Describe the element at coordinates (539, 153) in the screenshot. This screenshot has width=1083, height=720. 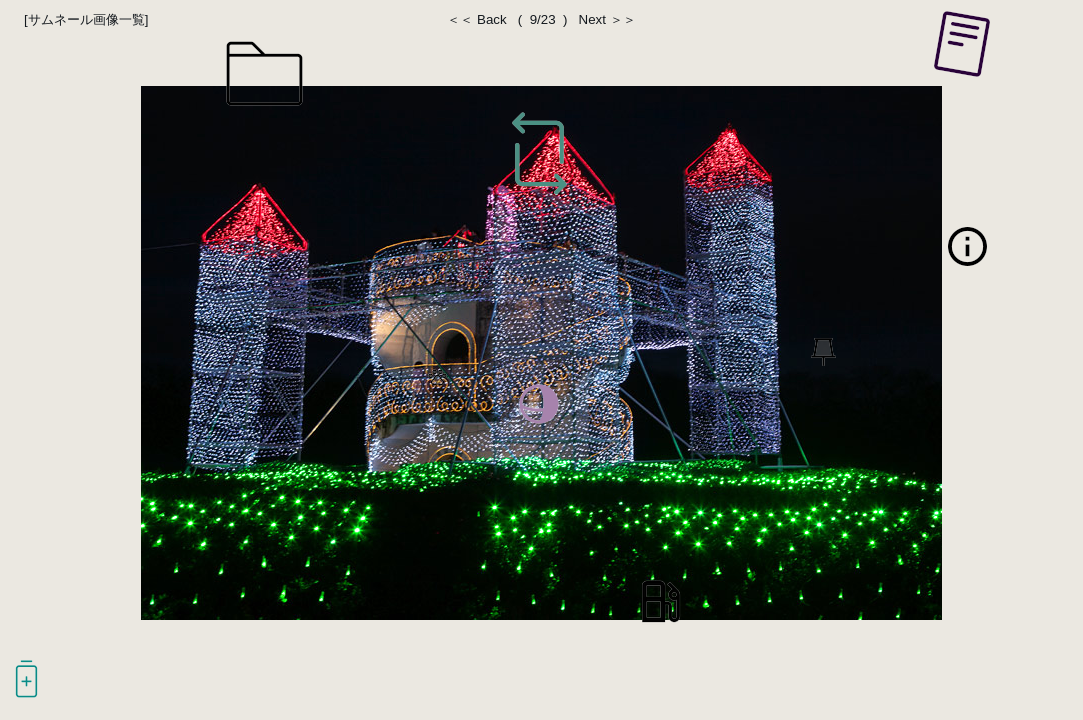
I see `rotate device orientation` at that location.